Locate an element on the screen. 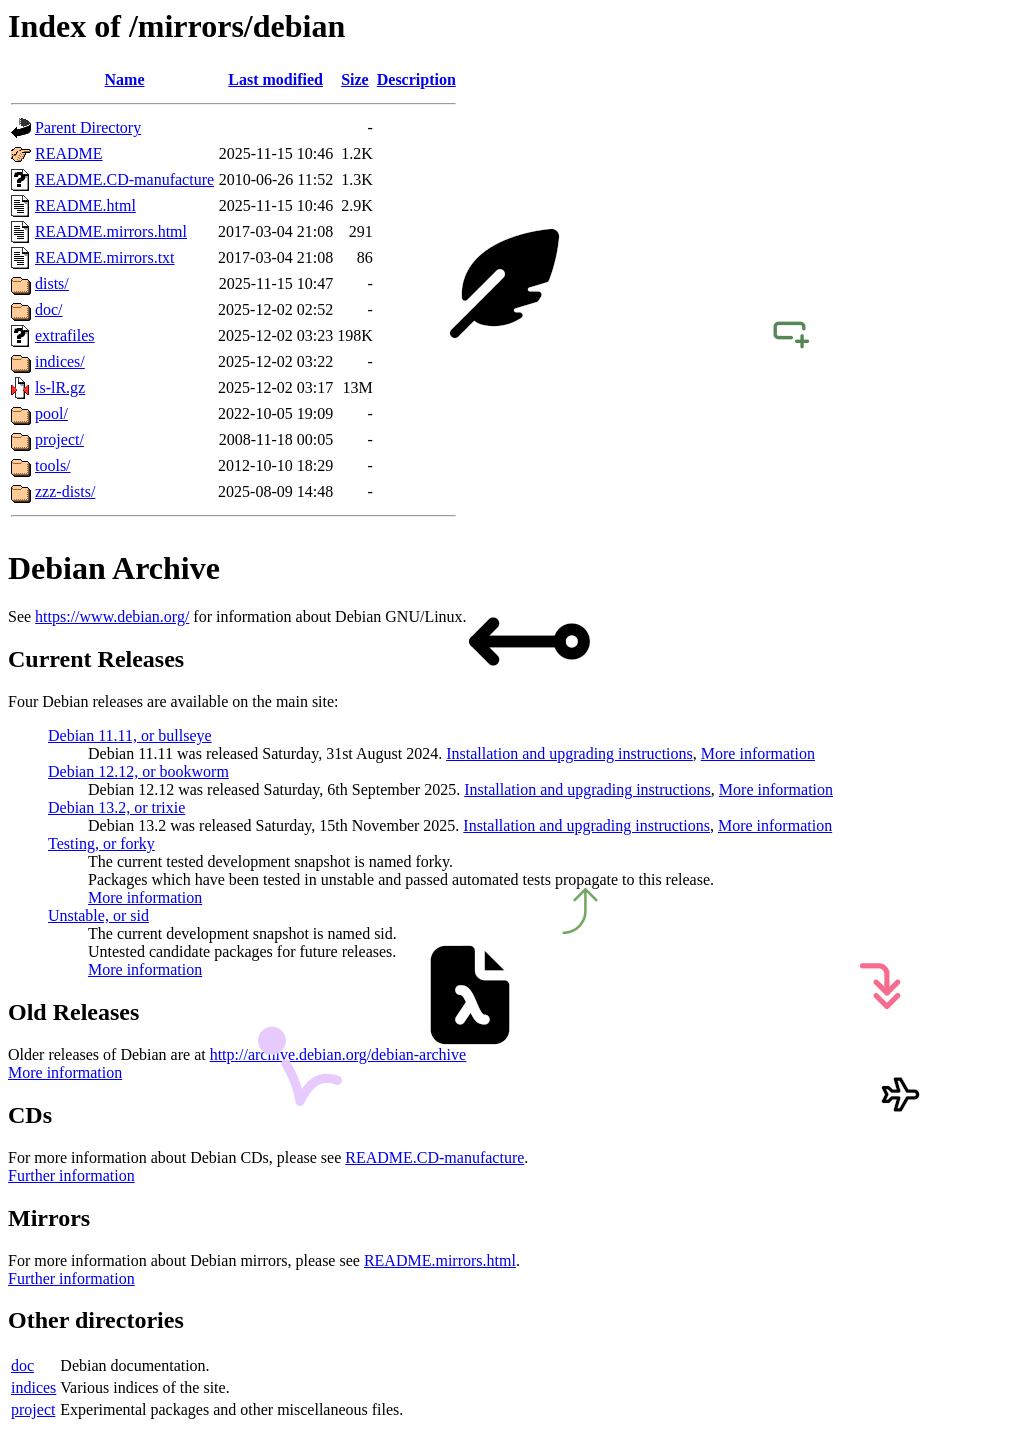 This screenshot has width=1024, height=1430. open a lambda function file is located at coordinates (470, 995).